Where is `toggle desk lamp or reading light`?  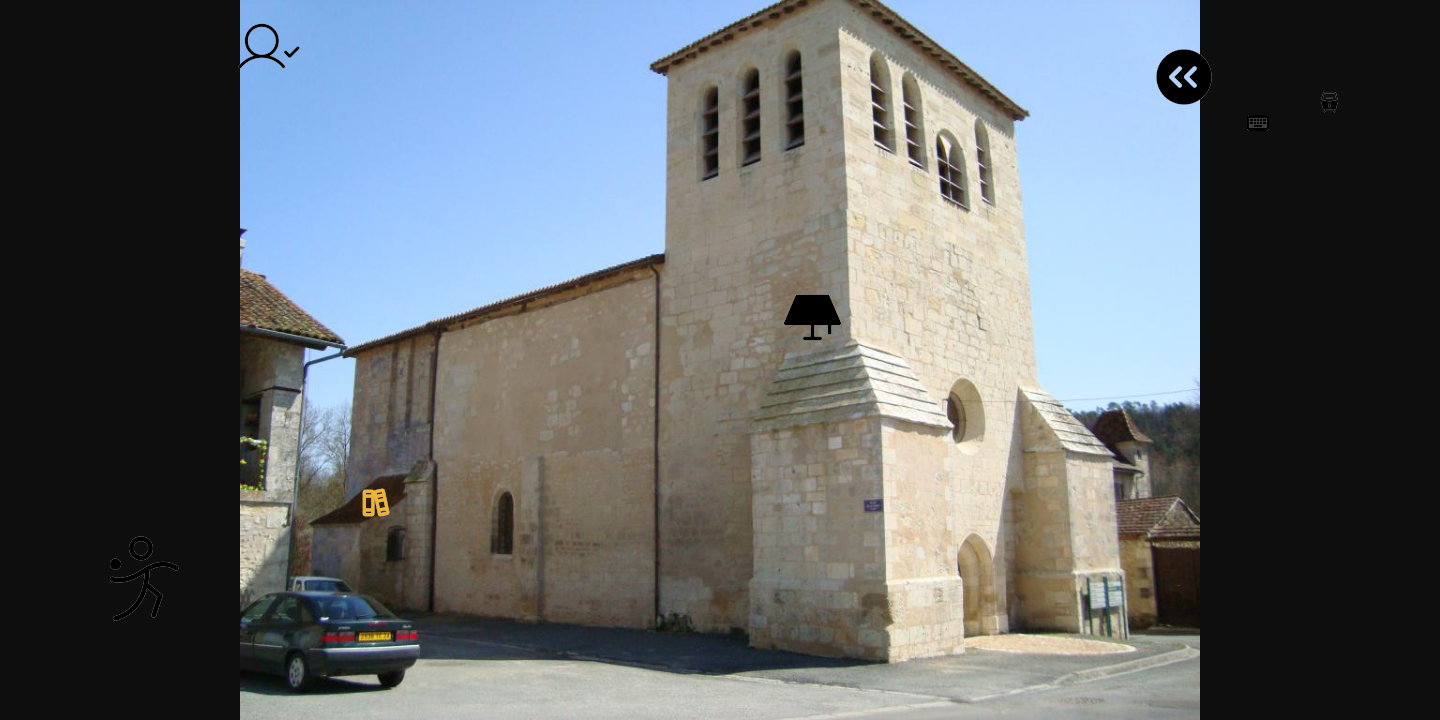
toggle desk lamp or reading light is located at coordinates (812, 317).